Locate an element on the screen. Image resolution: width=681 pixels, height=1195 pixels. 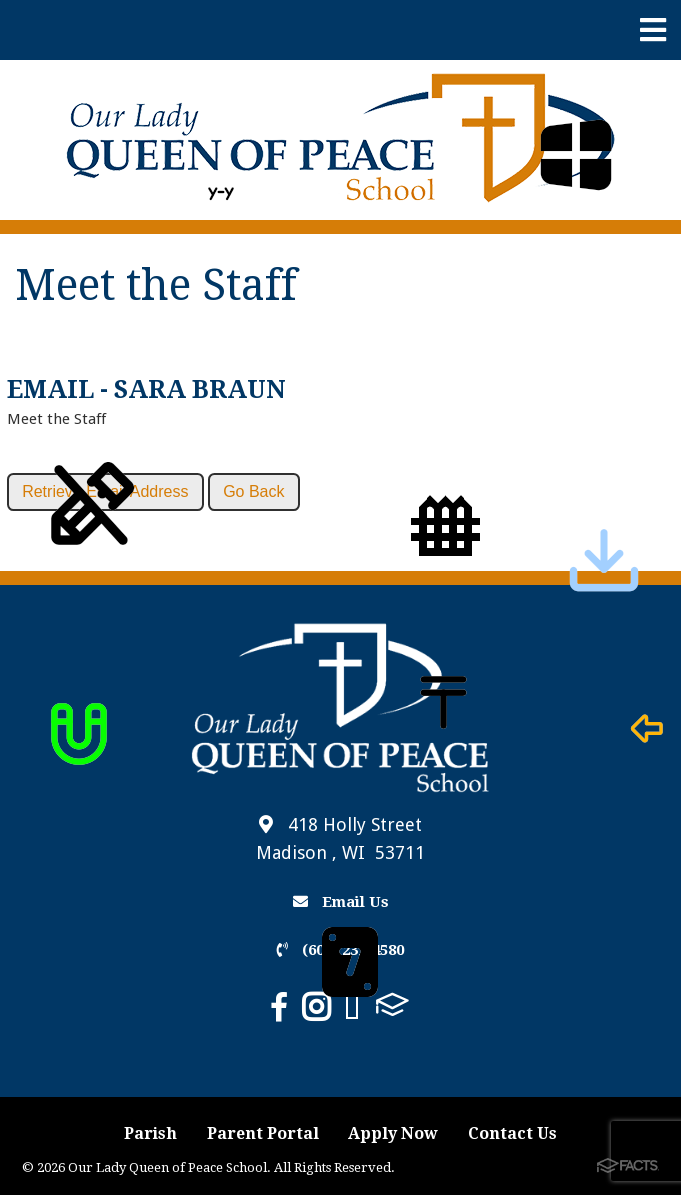
editing is disabled or unavailable is located at coordinates (91, 505).